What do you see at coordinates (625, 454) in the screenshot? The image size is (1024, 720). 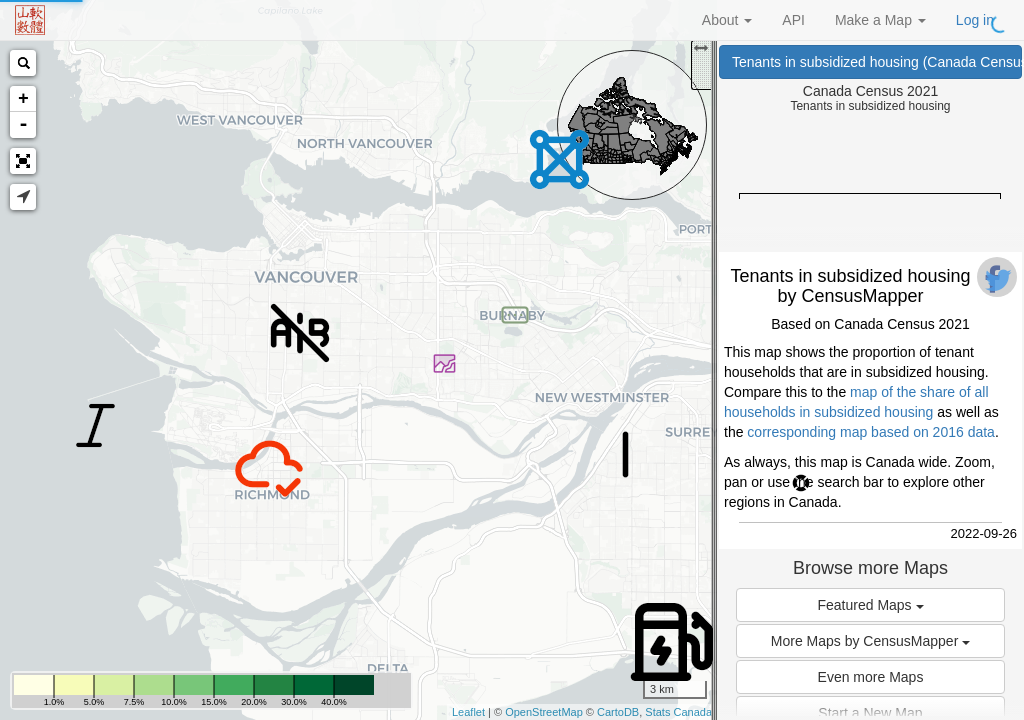 I see `indicates a count of one` at bounding box center [625, 454].